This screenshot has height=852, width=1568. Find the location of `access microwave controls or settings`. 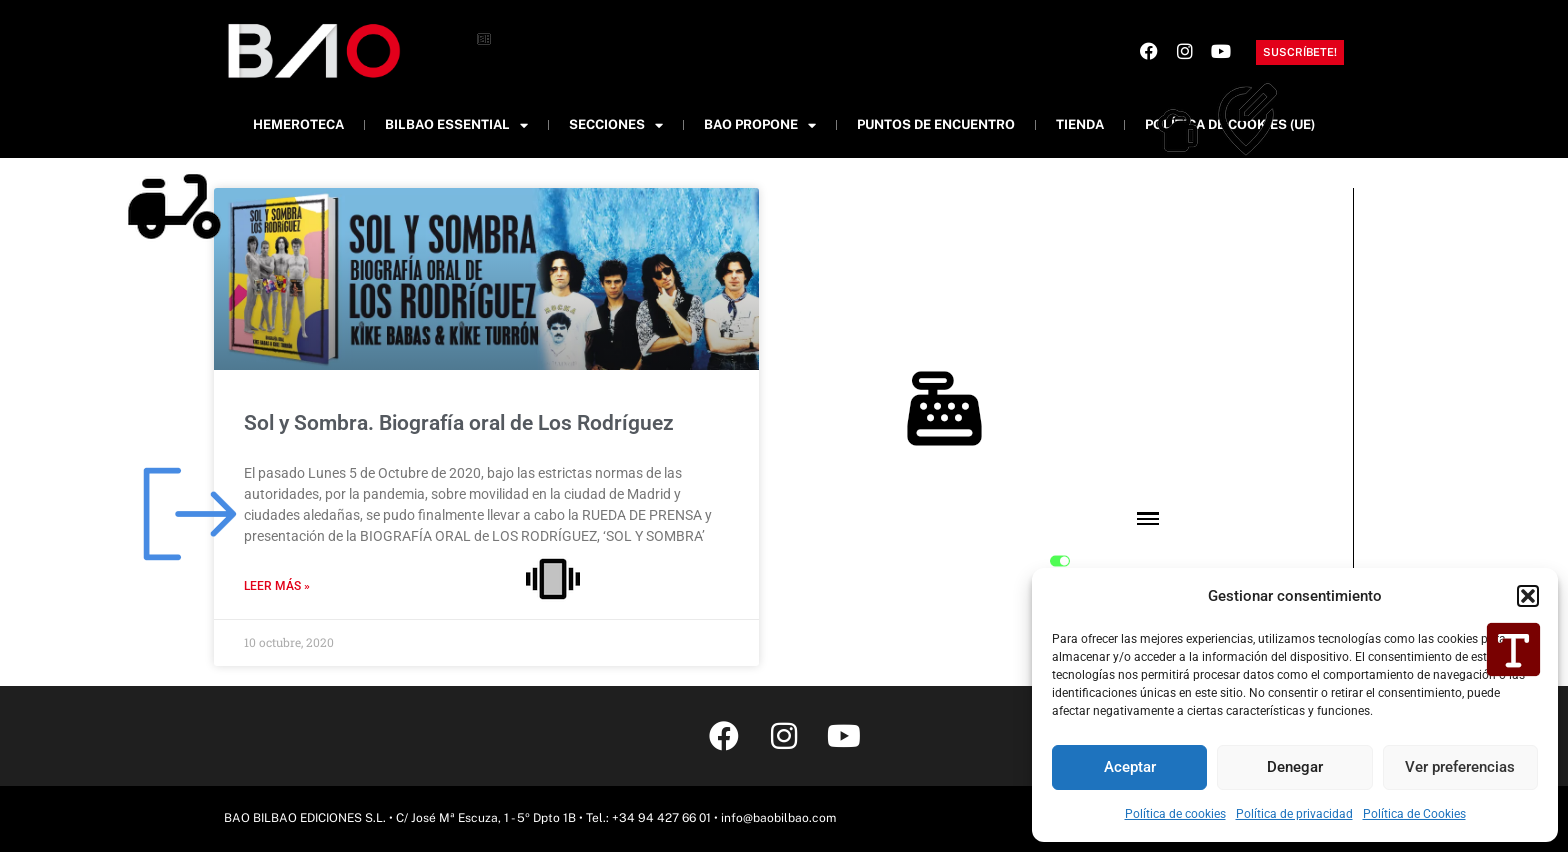

access microwave controls or settings is located at coordinates (484, 39).